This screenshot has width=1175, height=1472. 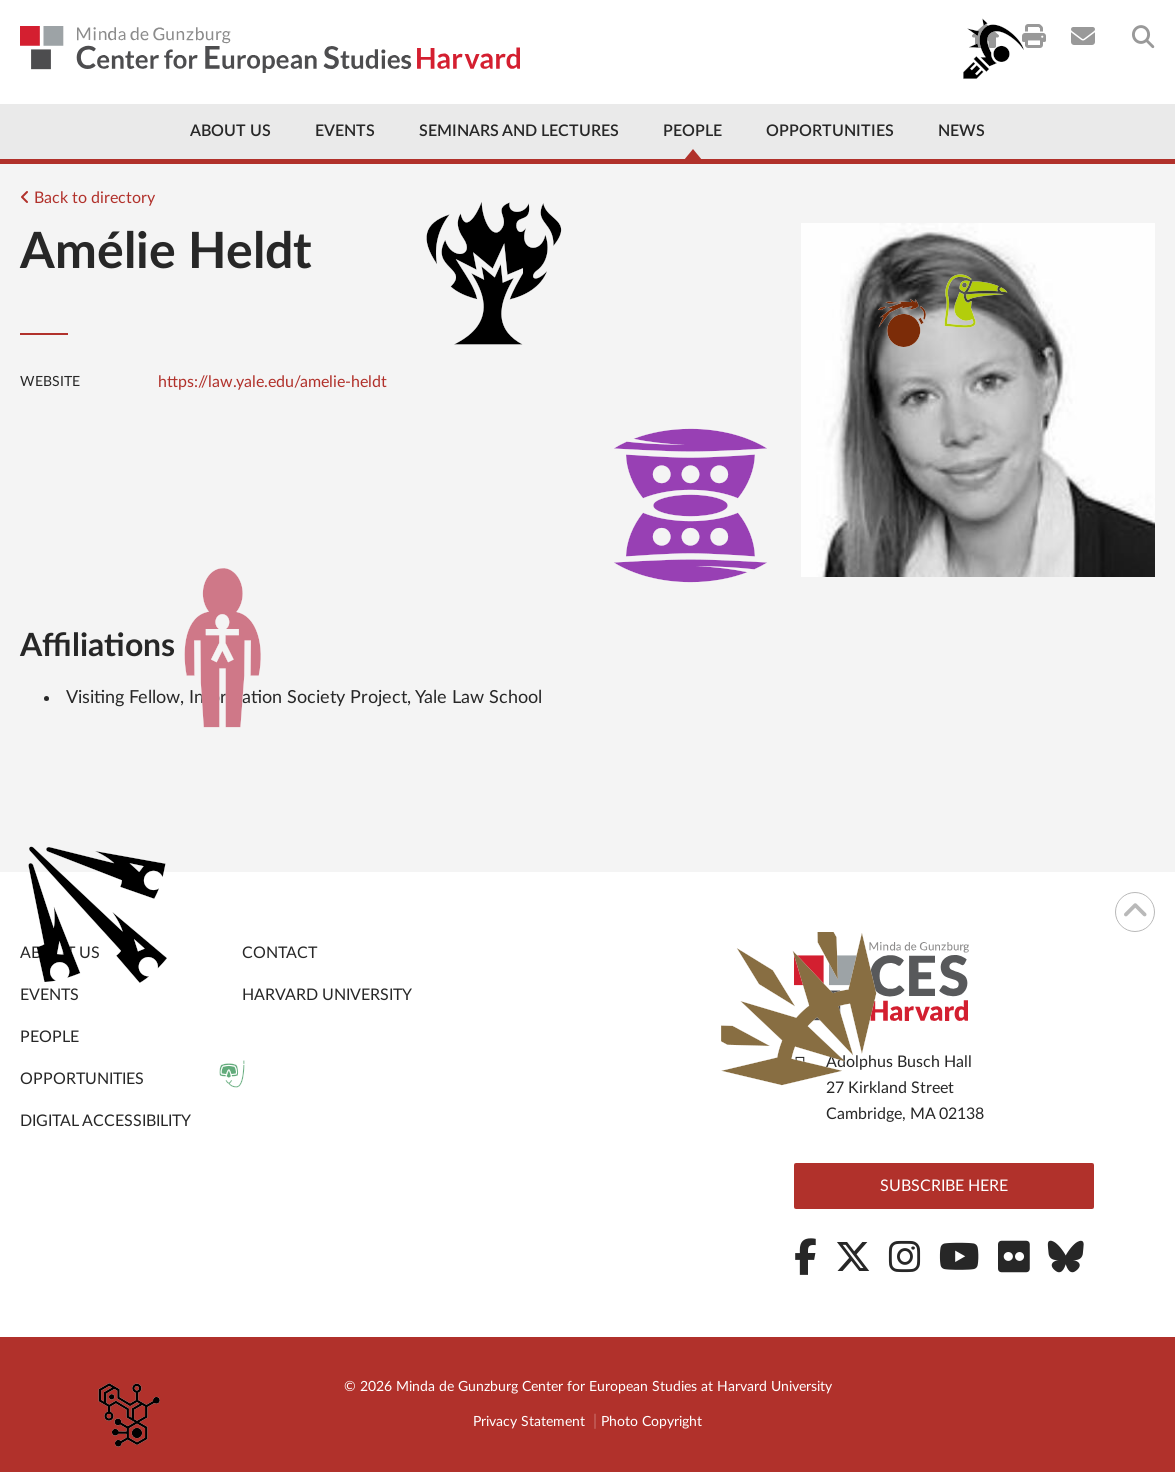 I want to click on access meditation or mindfulness features, so click(x=221, y=647).